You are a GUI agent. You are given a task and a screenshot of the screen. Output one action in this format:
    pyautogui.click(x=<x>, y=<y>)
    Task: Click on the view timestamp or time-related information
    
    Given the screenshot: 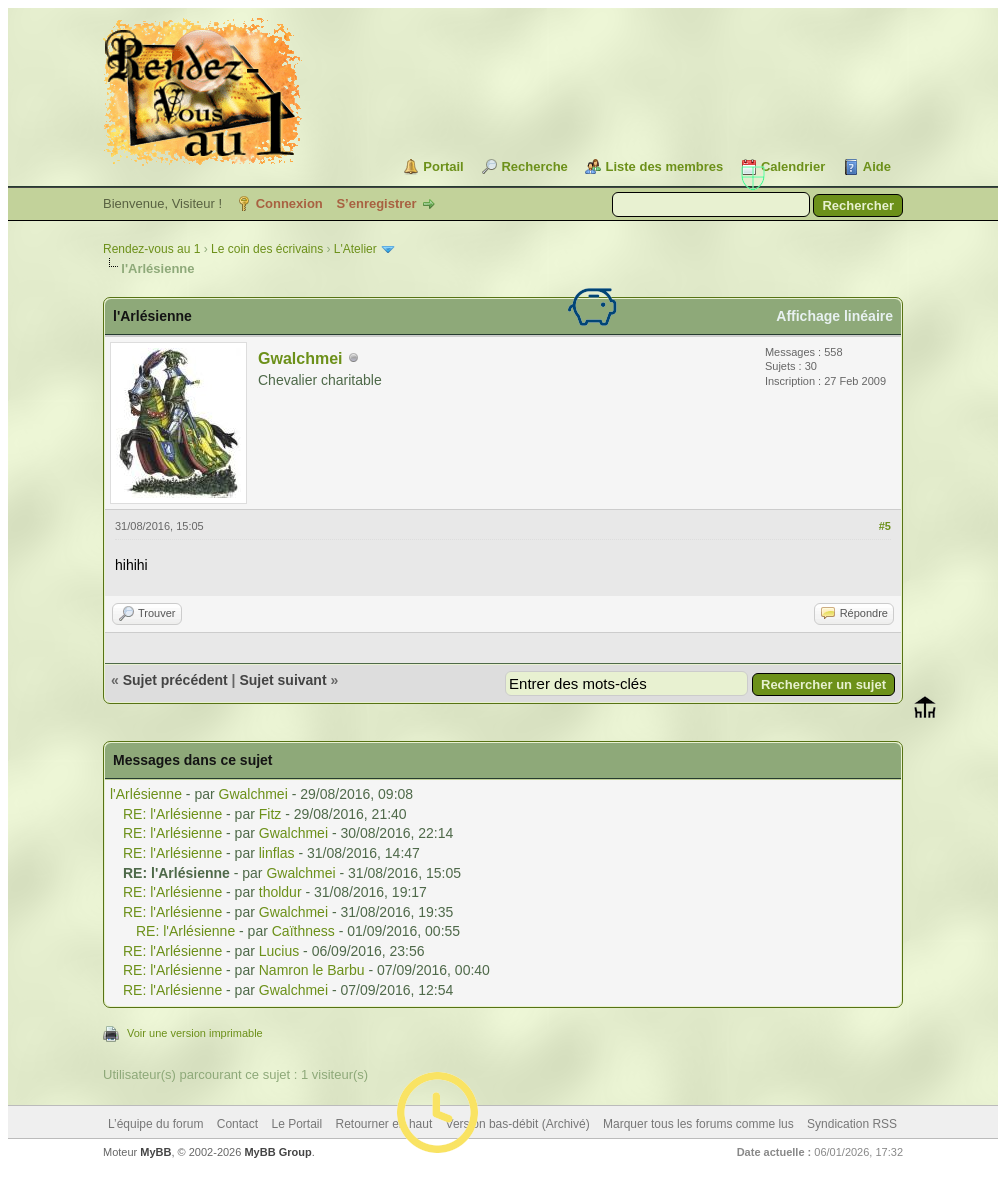 What is the action you would take?
    pyautogui.click(x=437, y=1112)
    